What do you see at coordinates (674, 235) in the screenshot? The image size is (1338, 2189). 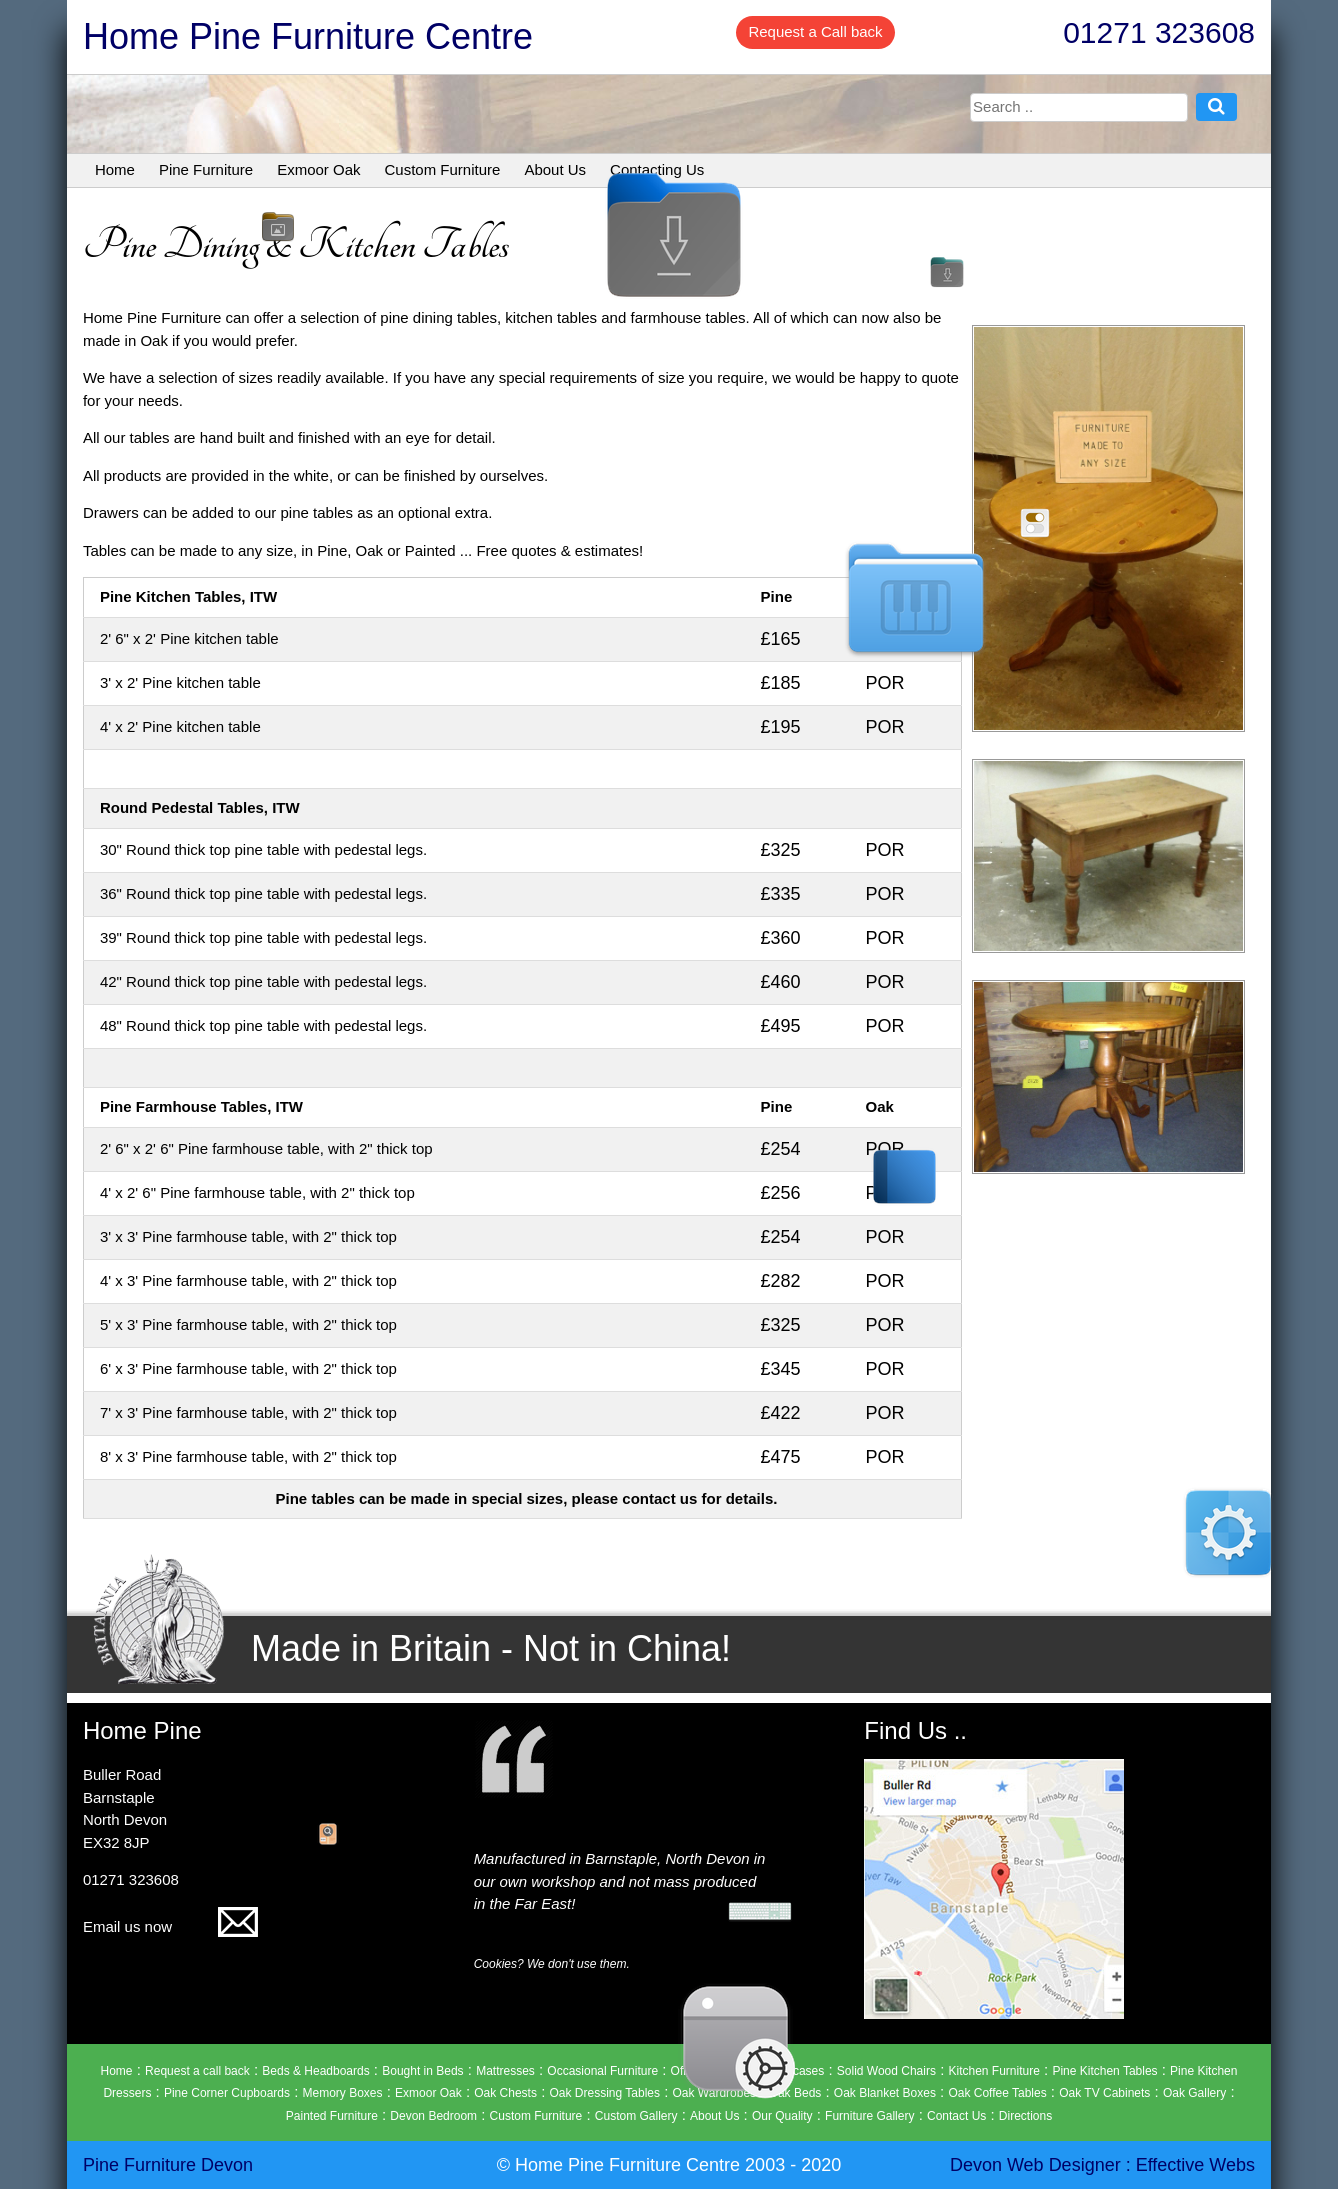 I see `open downloads folder` at bounding box center [674, 235].